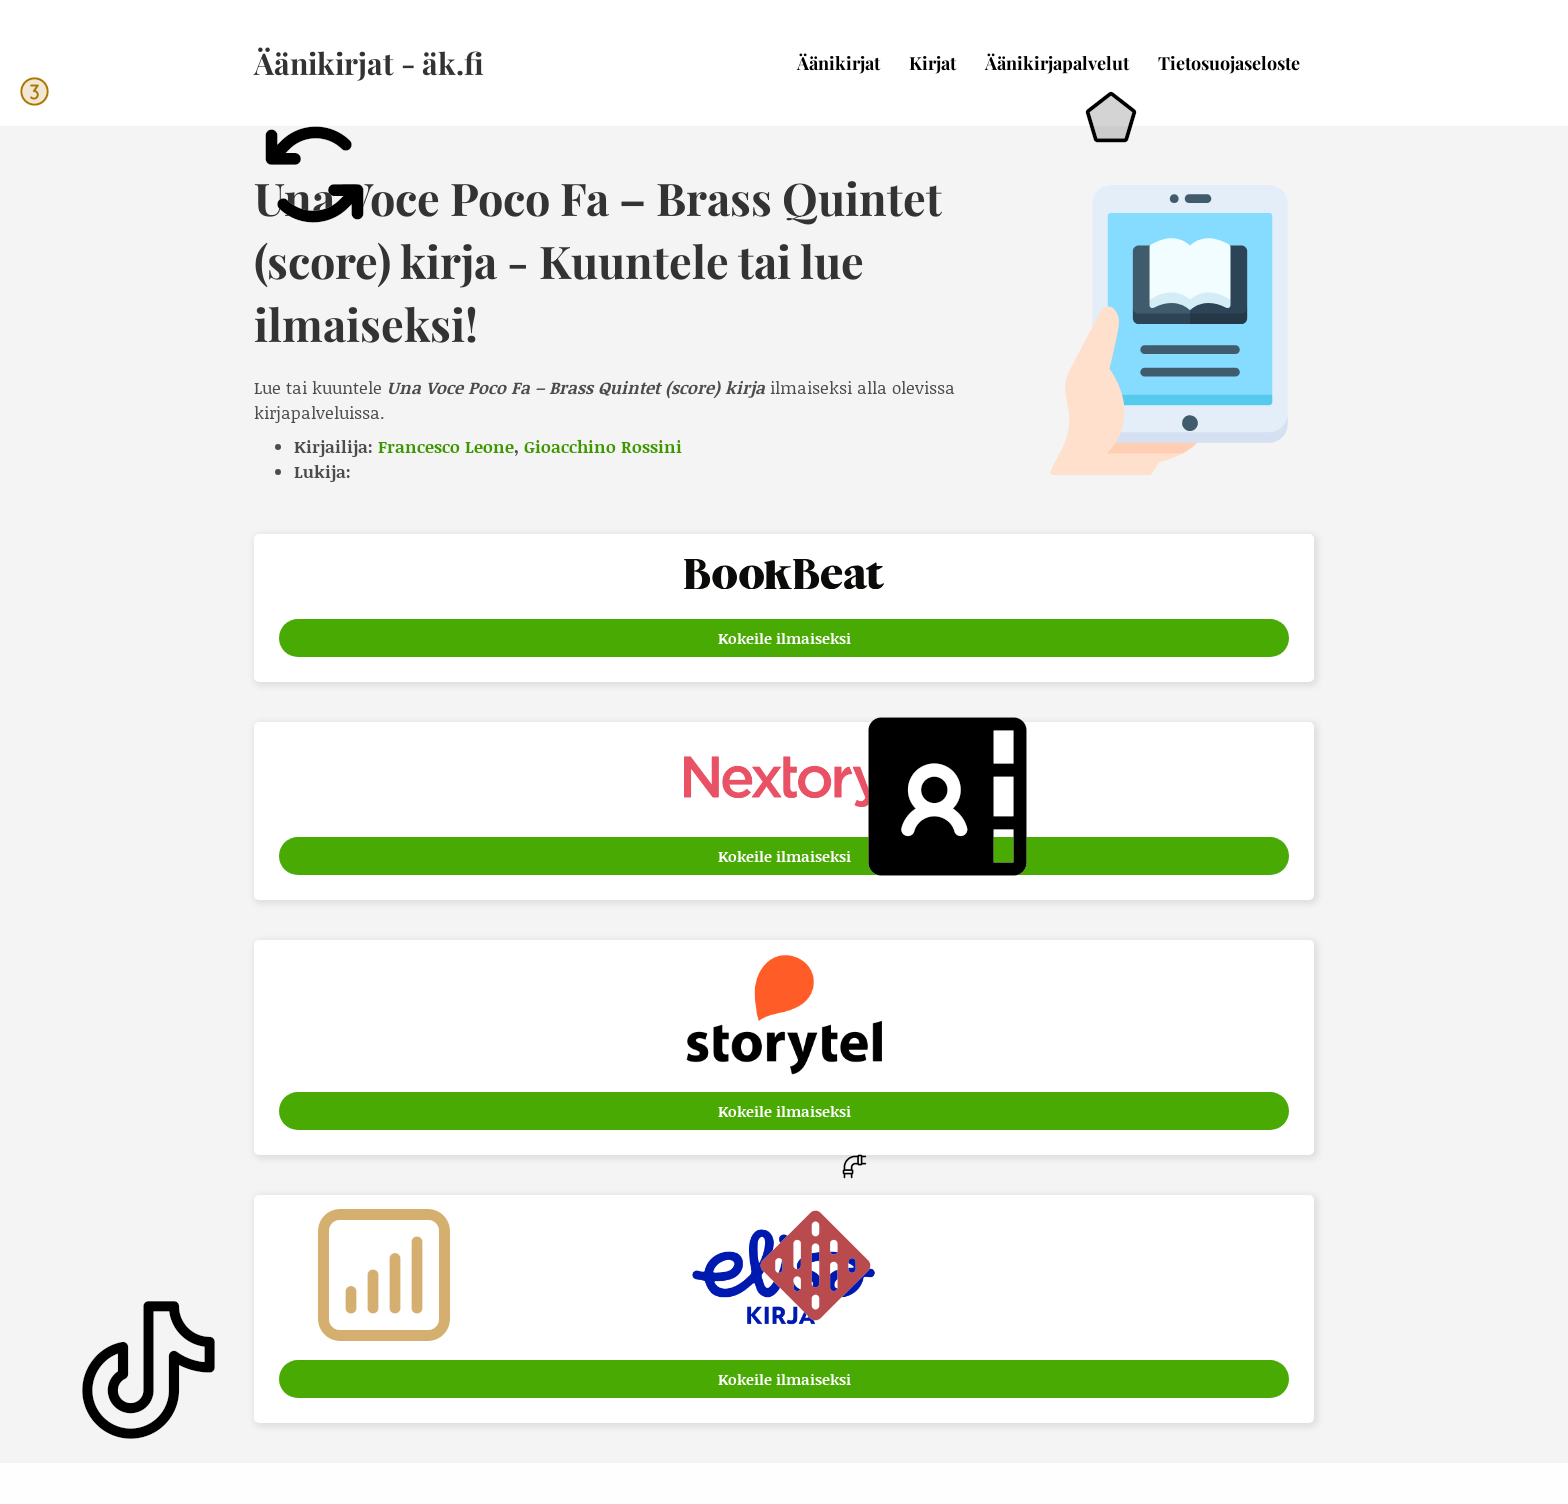 This screenshot has height=1504, width=1568. Describe the element at coordinates (34, 91) in the screenshot. I see `indicates step three in a multi-step process` at that location.